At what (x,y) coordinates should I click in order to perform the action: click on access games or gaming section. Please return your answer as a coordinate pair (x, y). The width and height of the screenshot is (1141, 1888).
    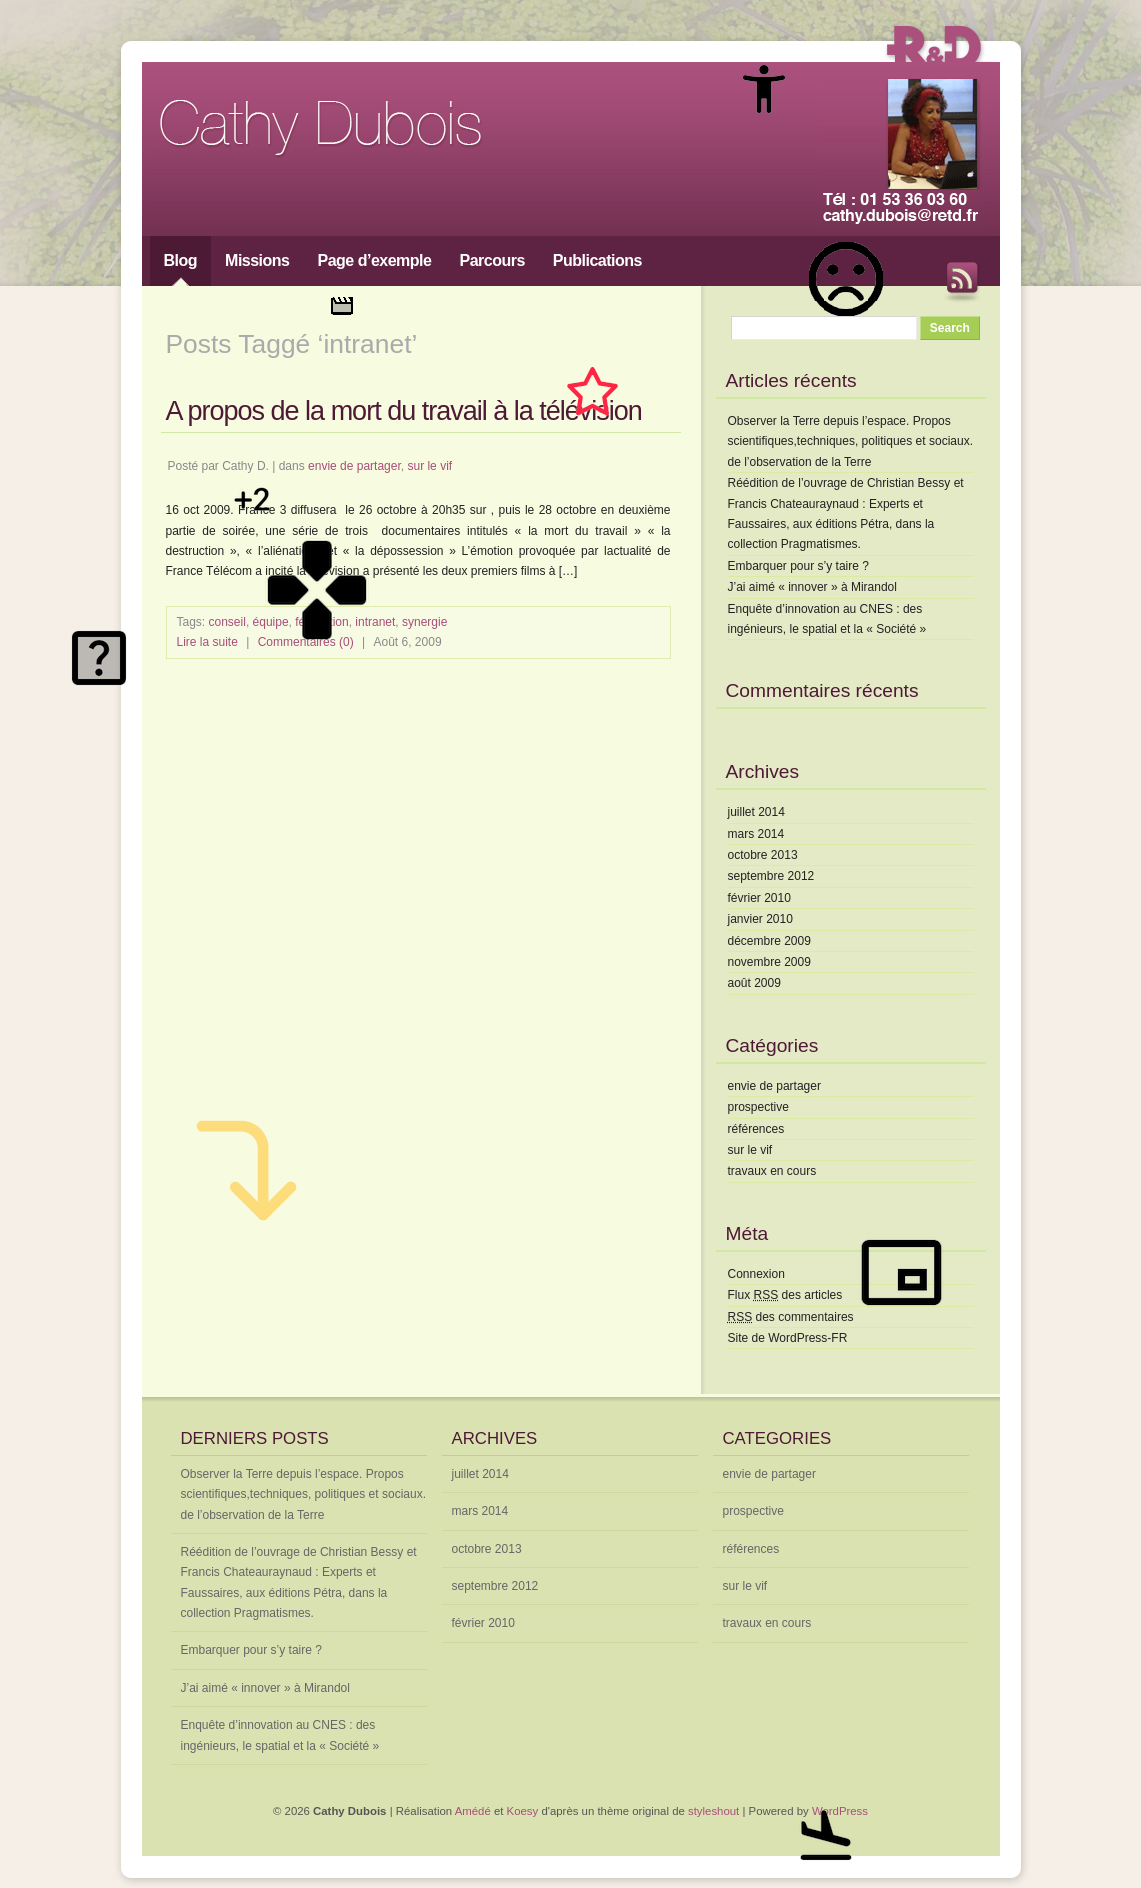
    Looking at the image, I should click on (317, 590).